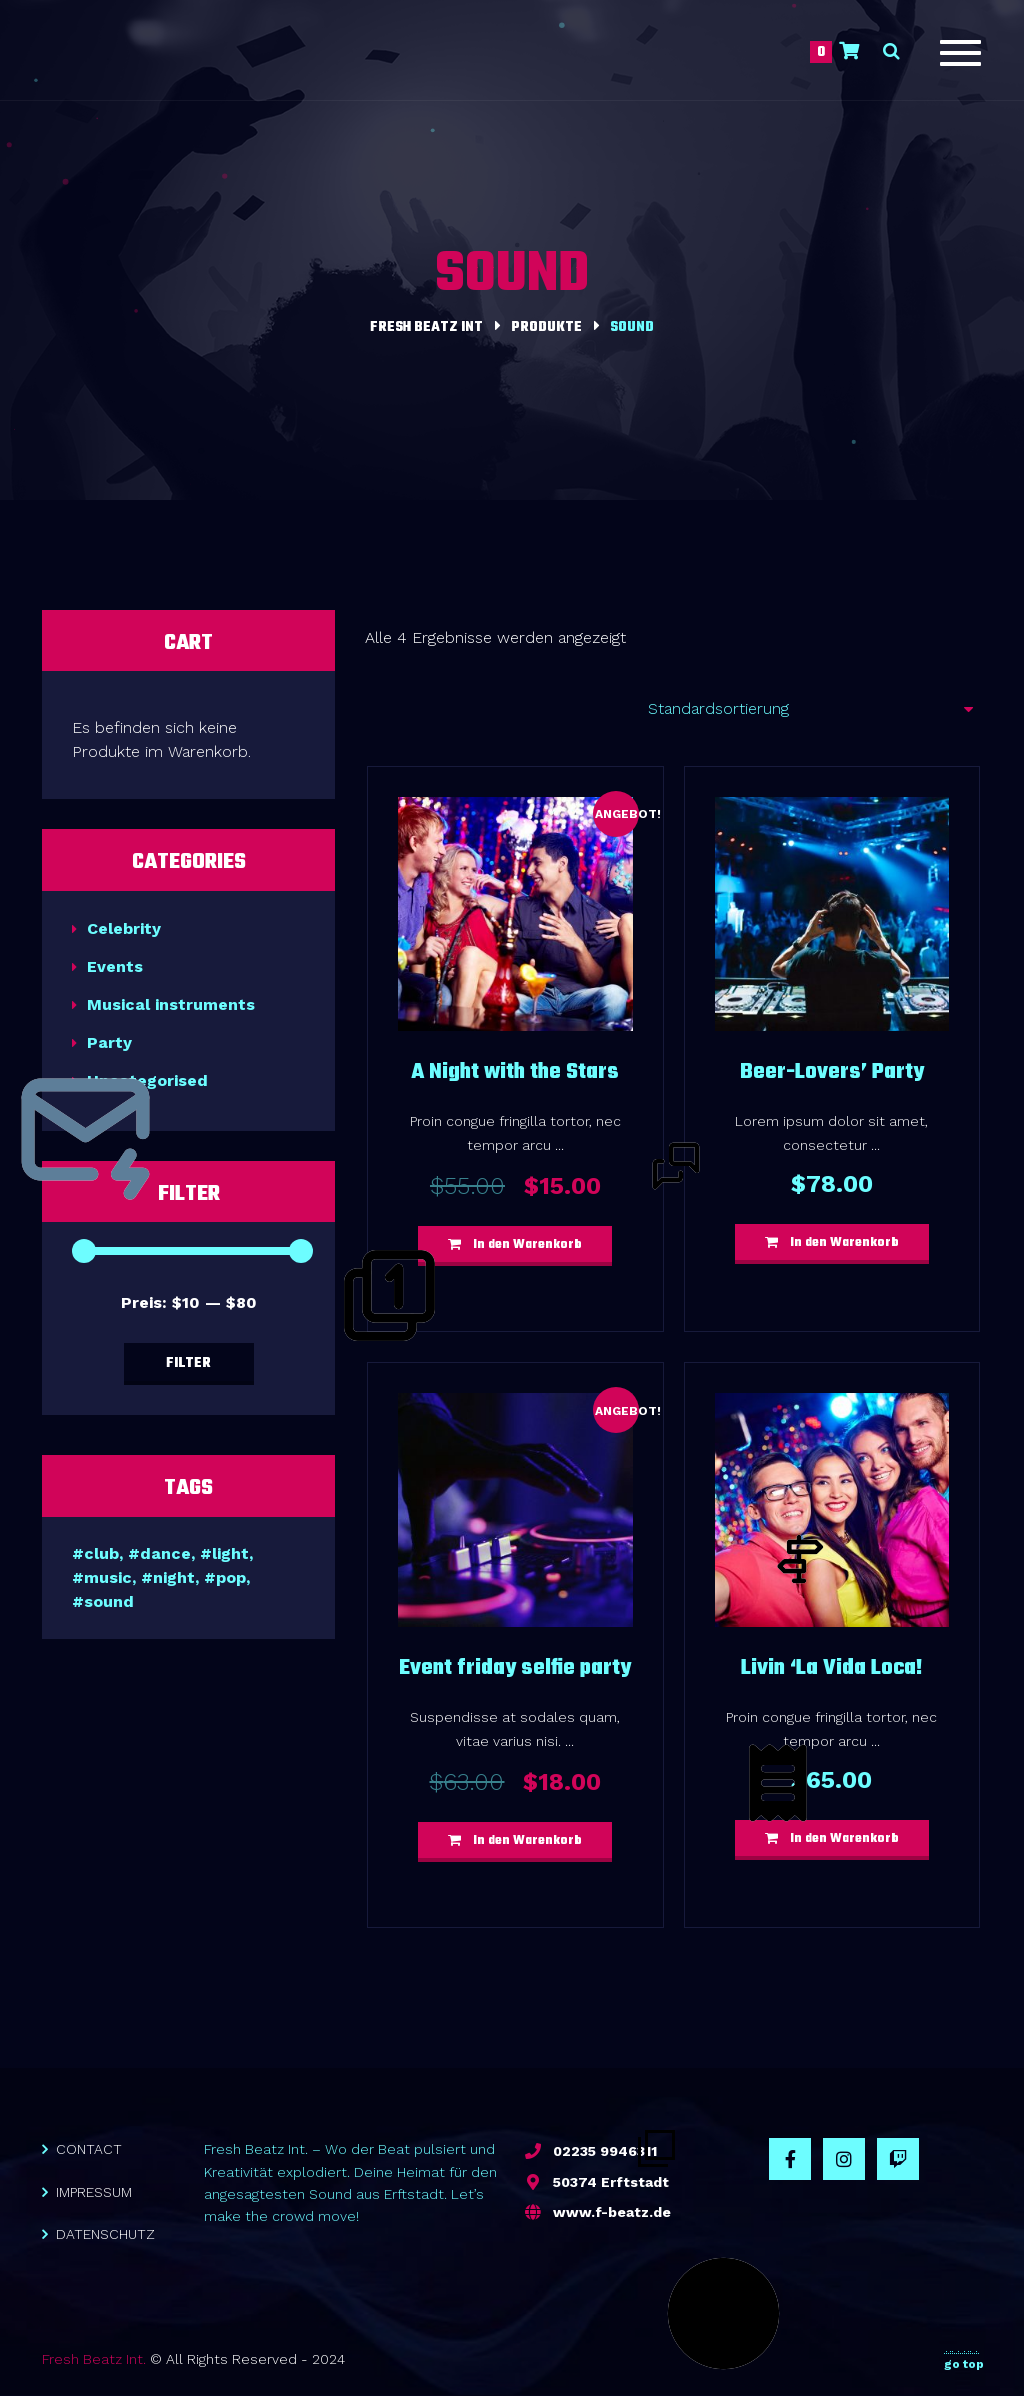 This screenshot has width=1024, height=2396. I want to click on select or mark an item, so click(723, 2313).